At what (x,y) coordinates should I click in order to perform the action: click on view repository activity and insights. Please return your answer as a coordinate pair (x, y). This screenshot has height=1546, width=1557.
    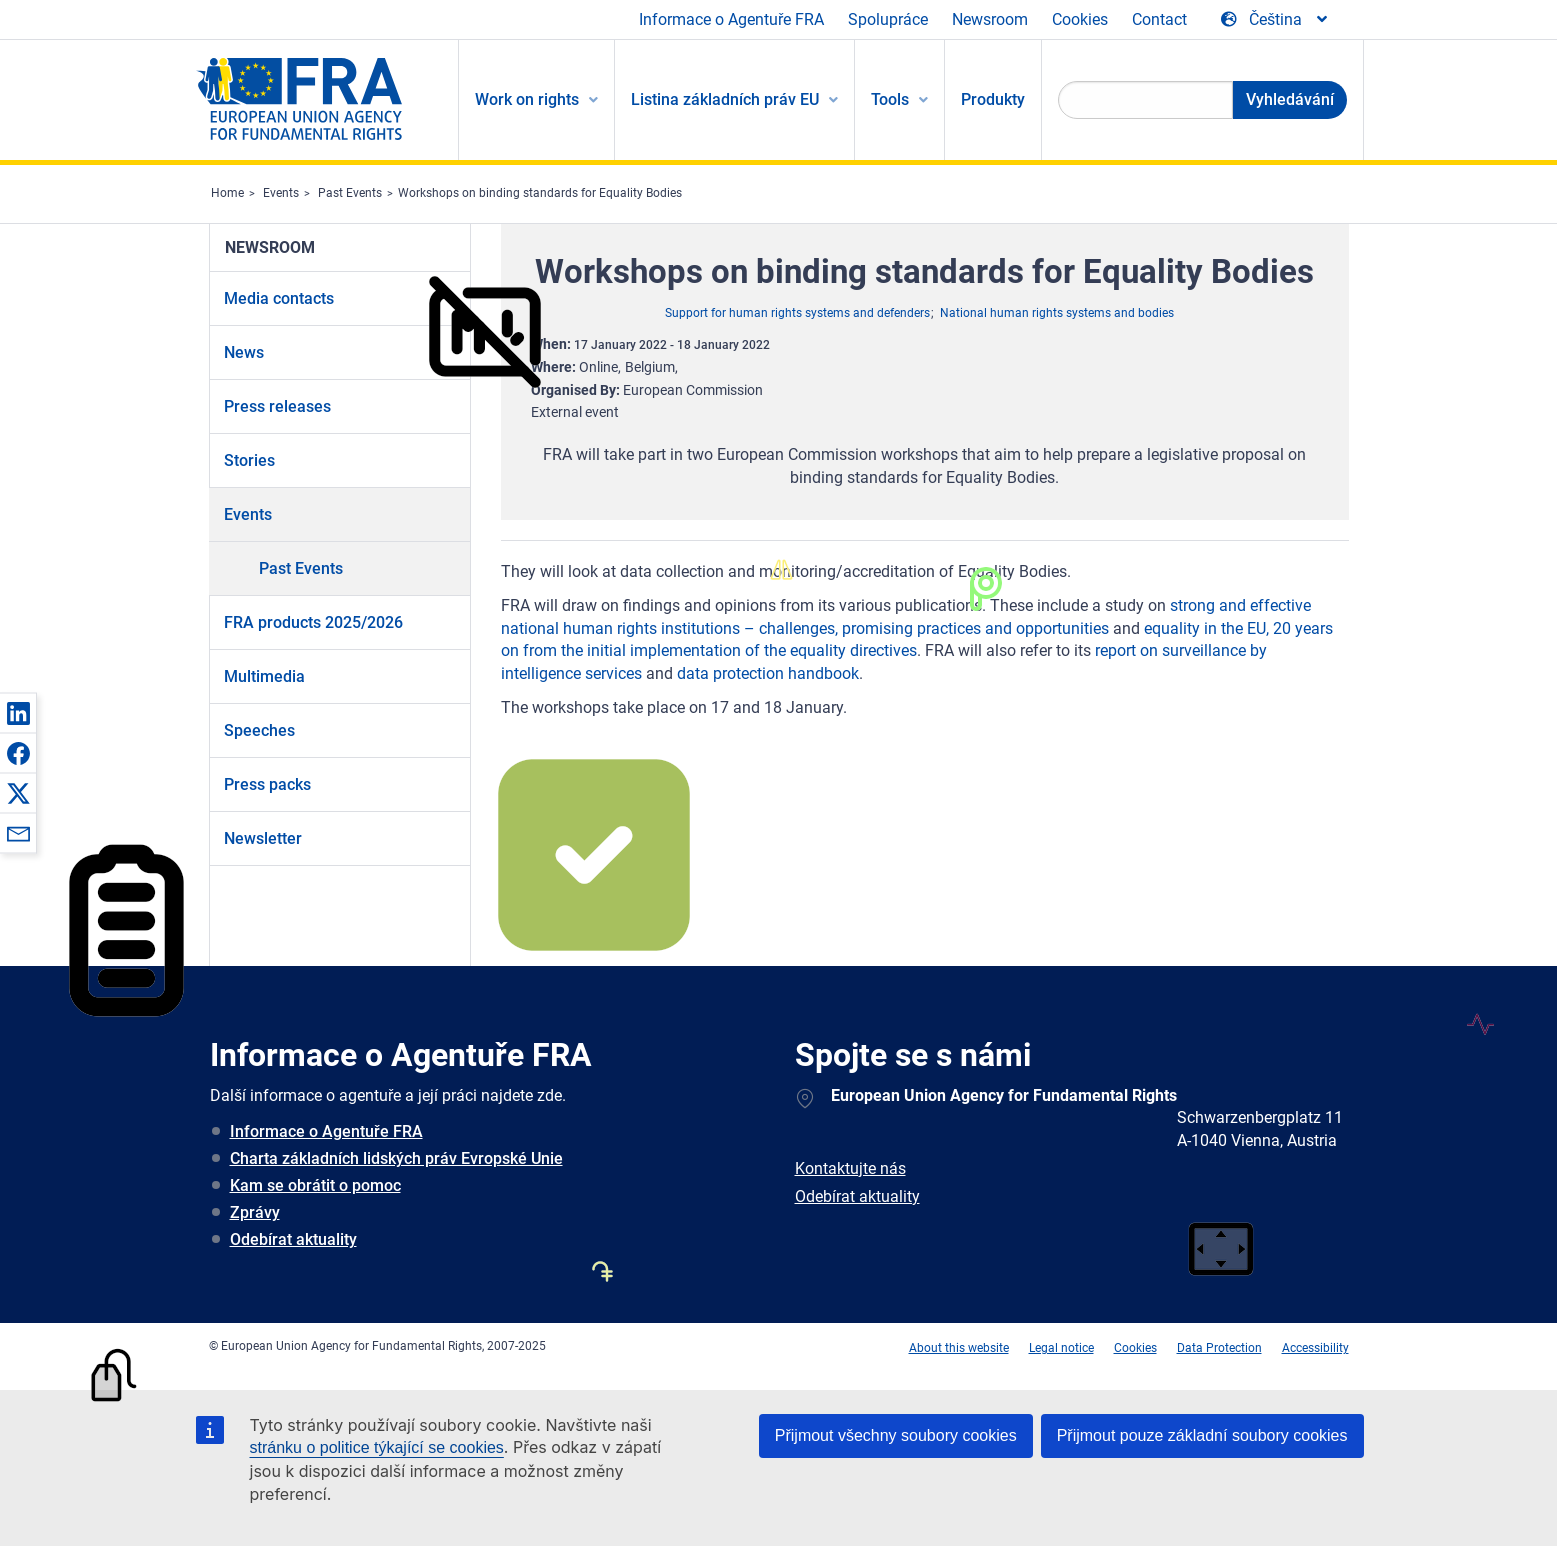
    Looking at the image, I should click on (1480, 1024).